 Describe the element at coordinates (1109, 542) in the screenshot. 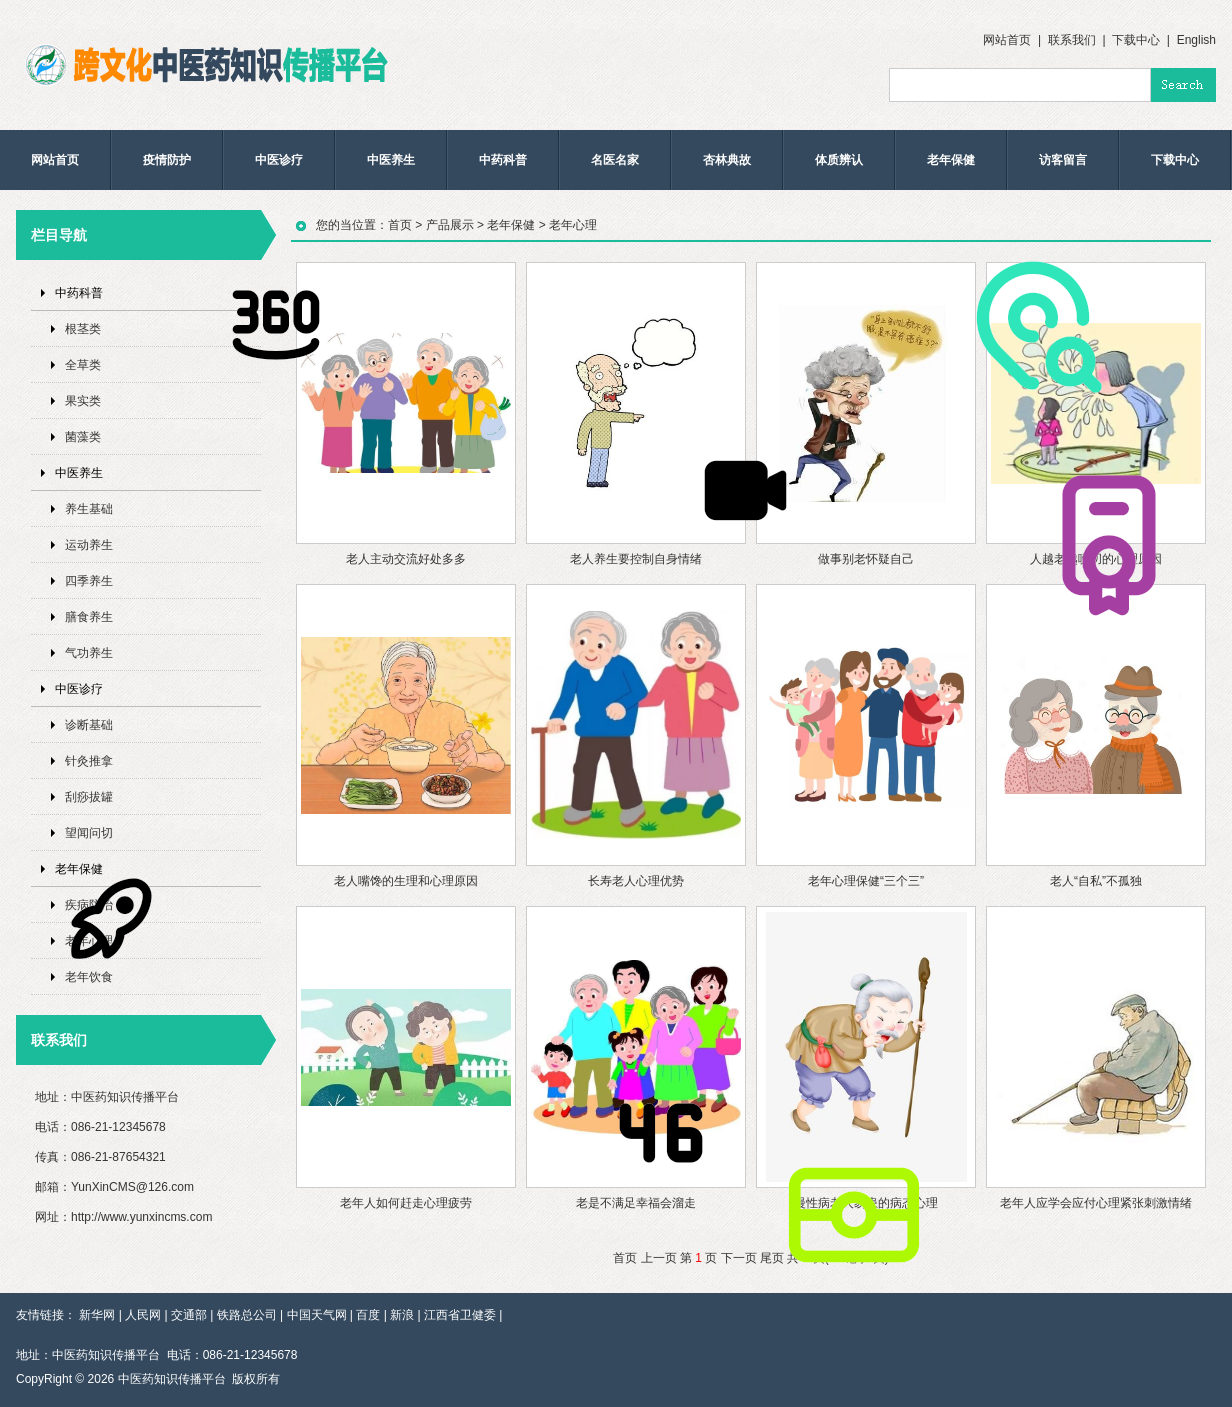

I see `view certificate or credential details` at that location.